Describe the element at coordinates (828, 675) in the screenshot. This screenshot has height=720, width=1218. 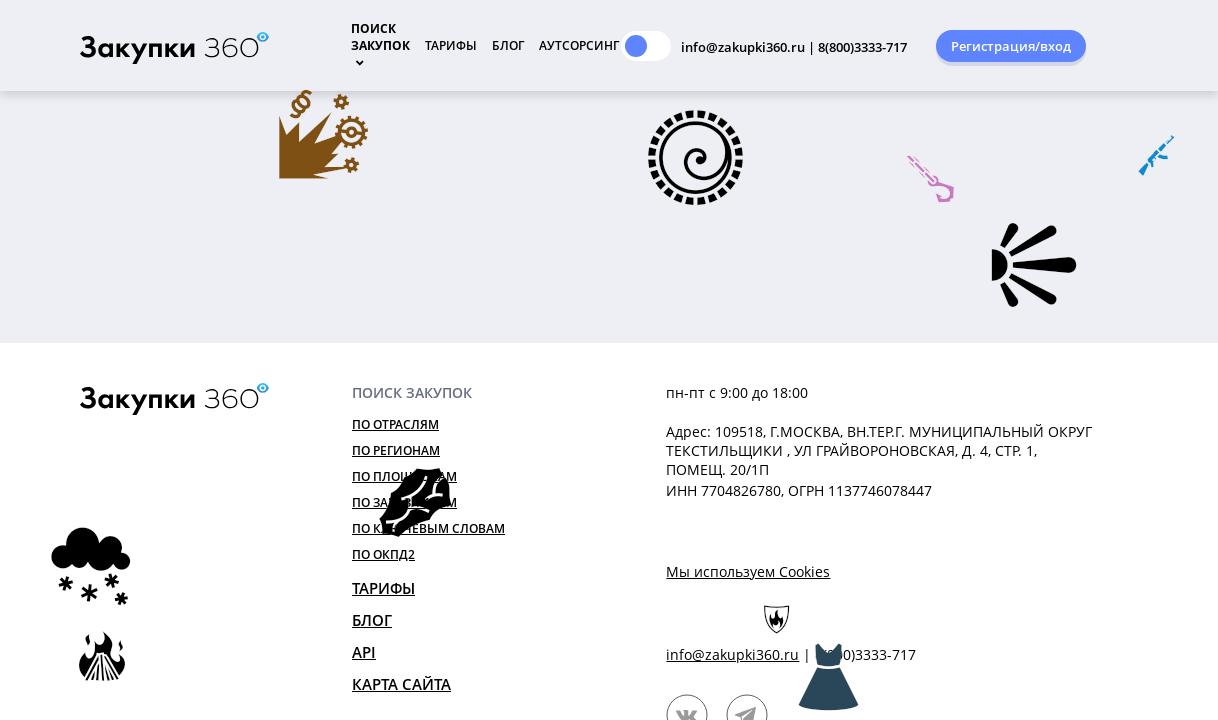
I see `browse dresses or women's clothing` at that location.